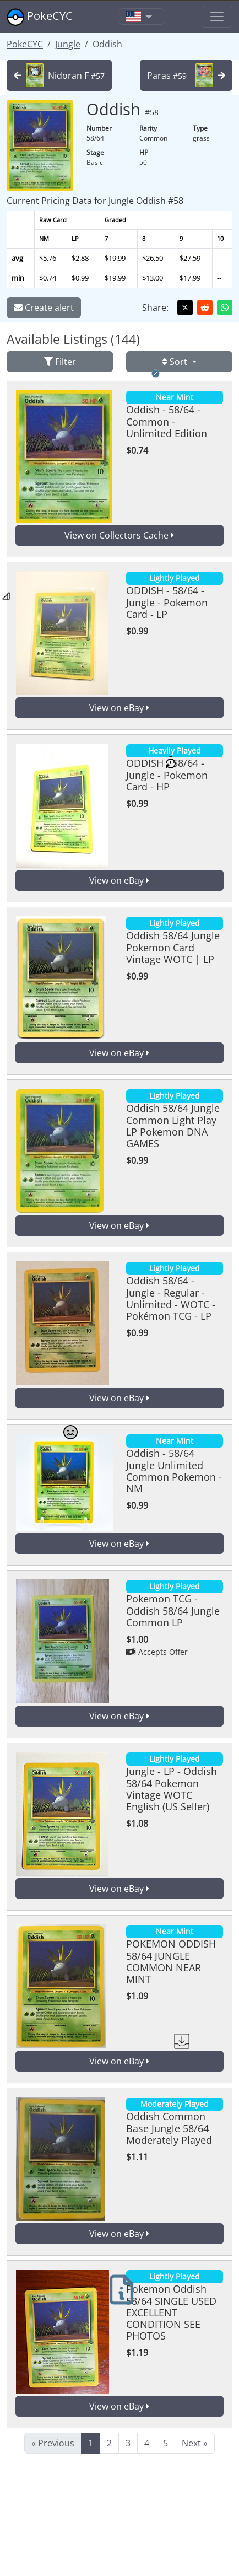  Describe the element at coordinates (70, 1432) in the screenshot. I see `indicates nervous or anxious status` at that location.